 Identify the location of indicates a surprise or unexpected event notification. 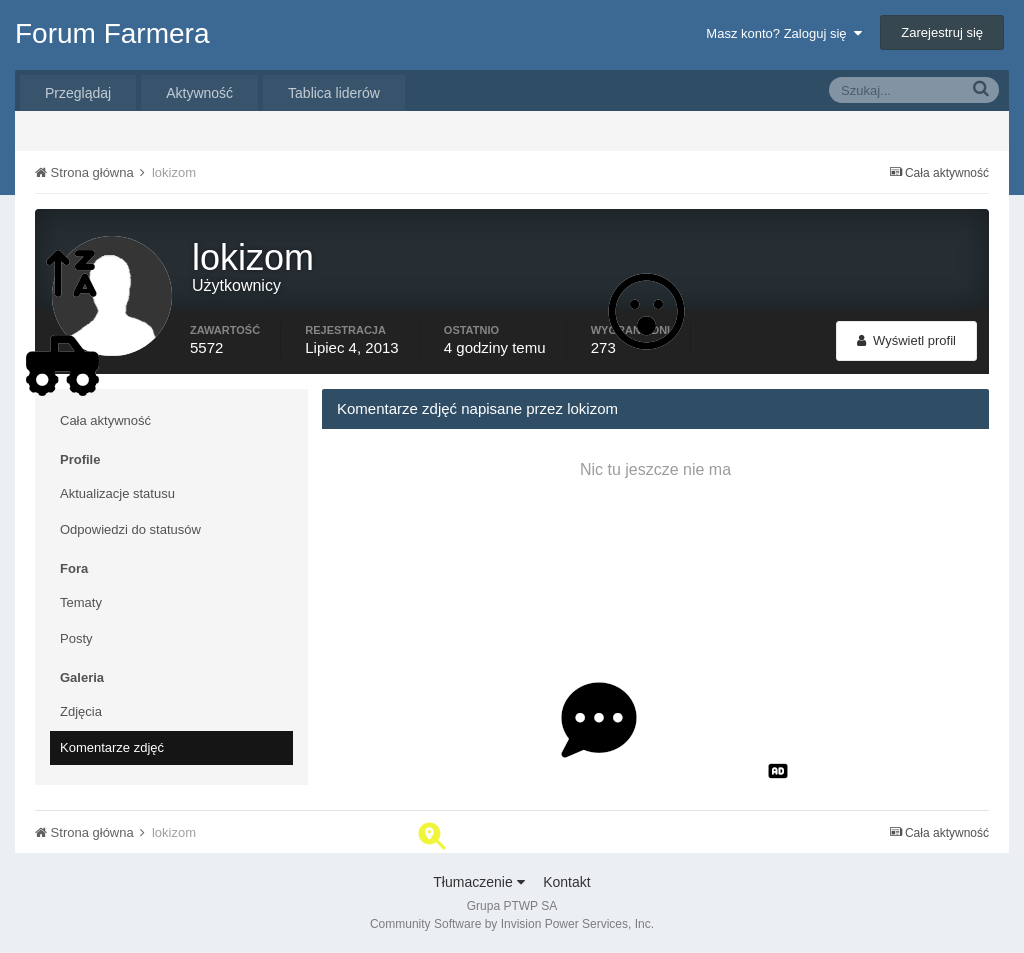
(646, 311).